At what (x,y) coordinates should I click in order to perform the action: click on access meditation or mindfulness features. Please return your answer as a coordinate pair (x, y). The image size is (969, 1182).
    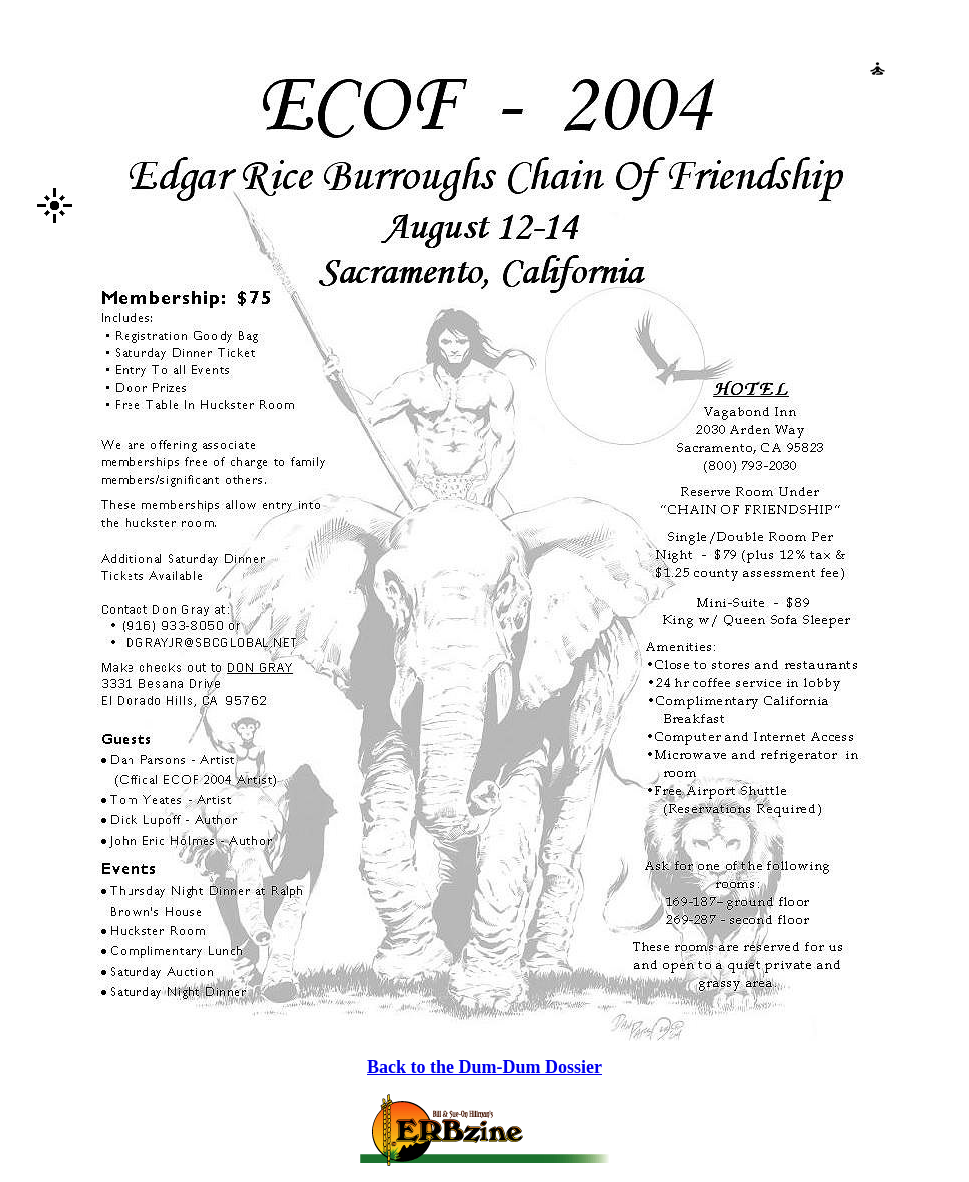
    Looking at the image, I should click on (877, 68).